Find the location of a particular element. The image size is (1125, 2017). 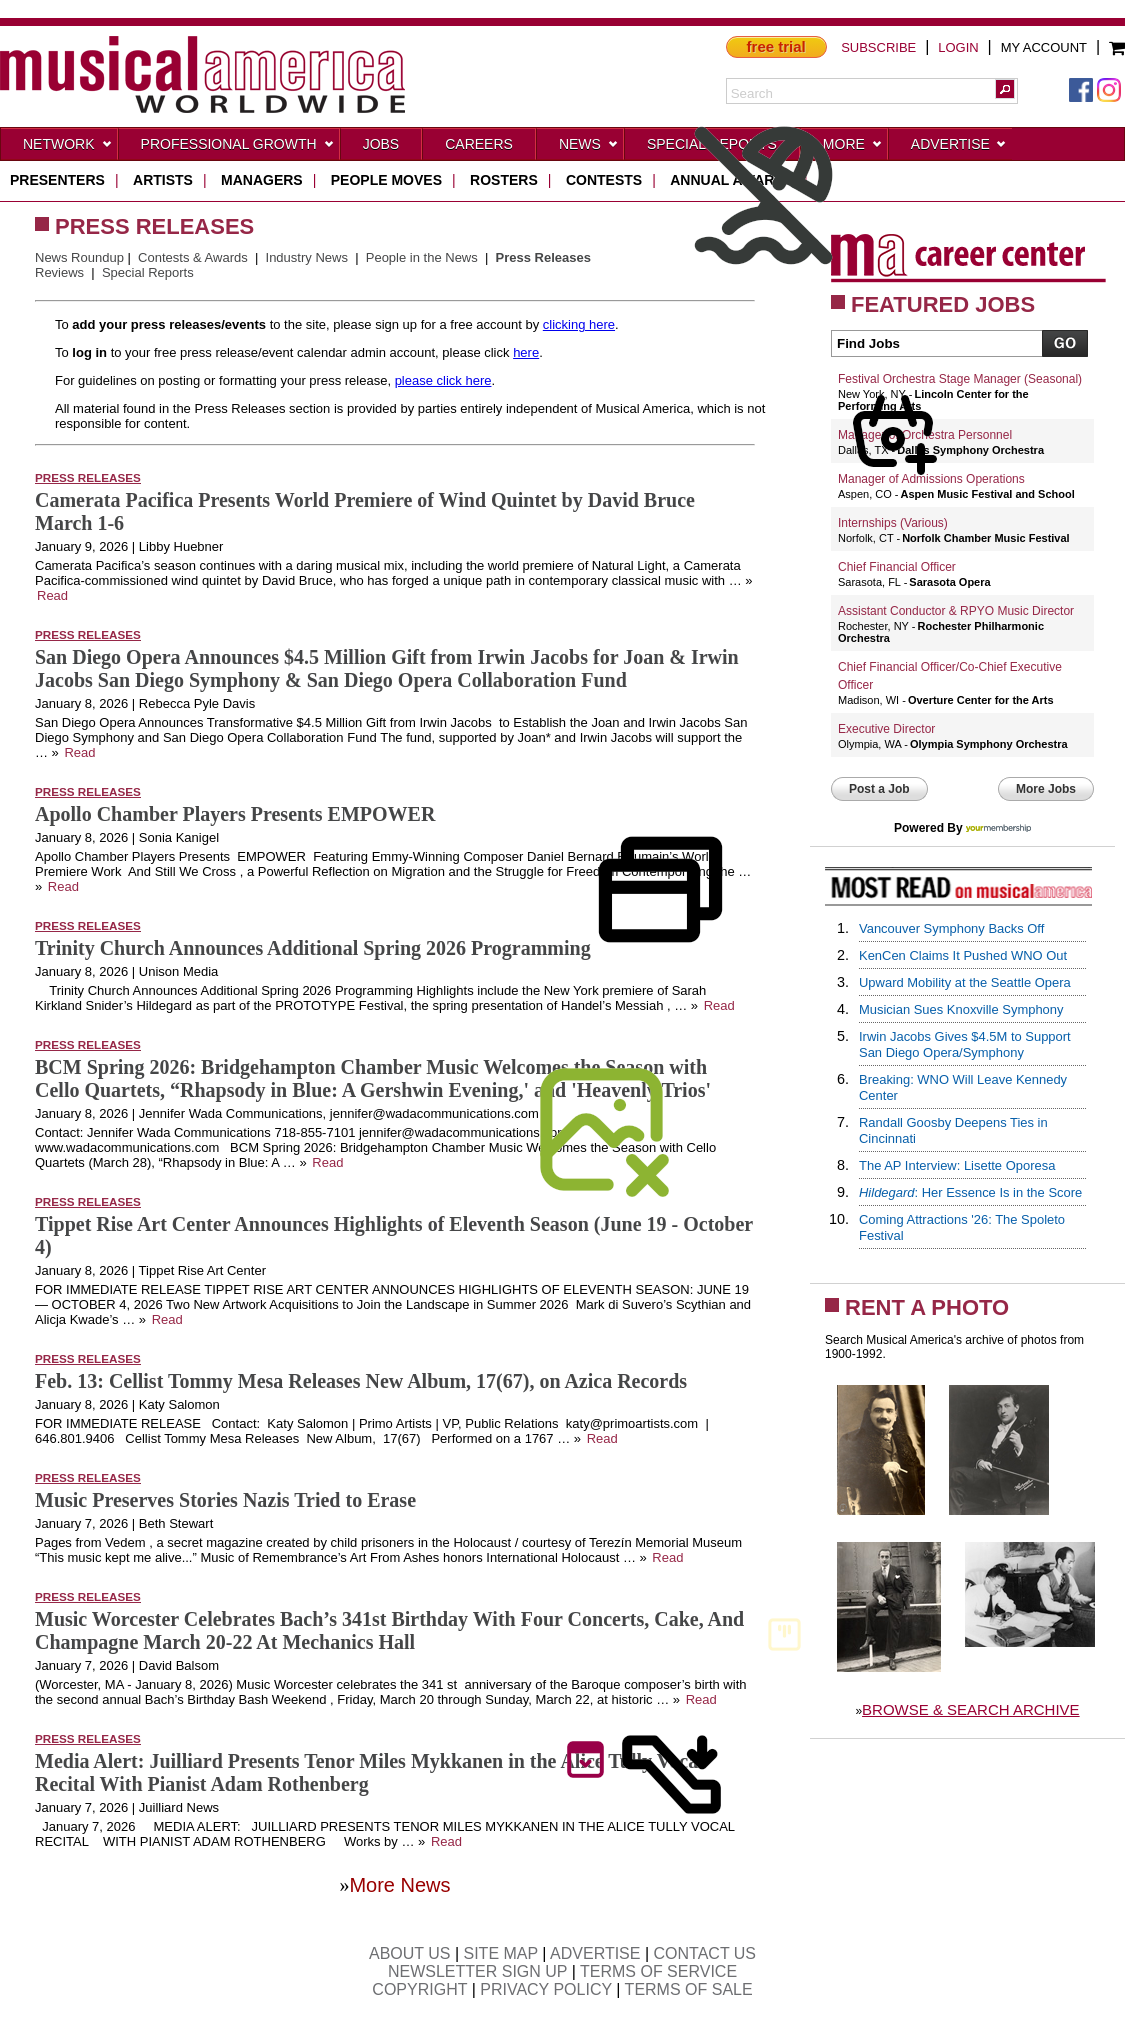

remove or delete a photo is located at coordinates (601, 1129).